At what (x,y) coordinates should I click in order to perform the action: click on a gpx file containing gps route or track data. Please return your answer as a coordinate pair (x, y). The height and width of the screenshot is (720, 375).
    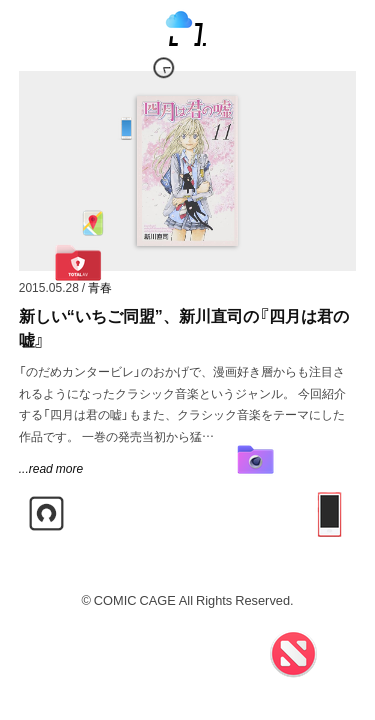
    Looking at the image, I should click on (93, 223).